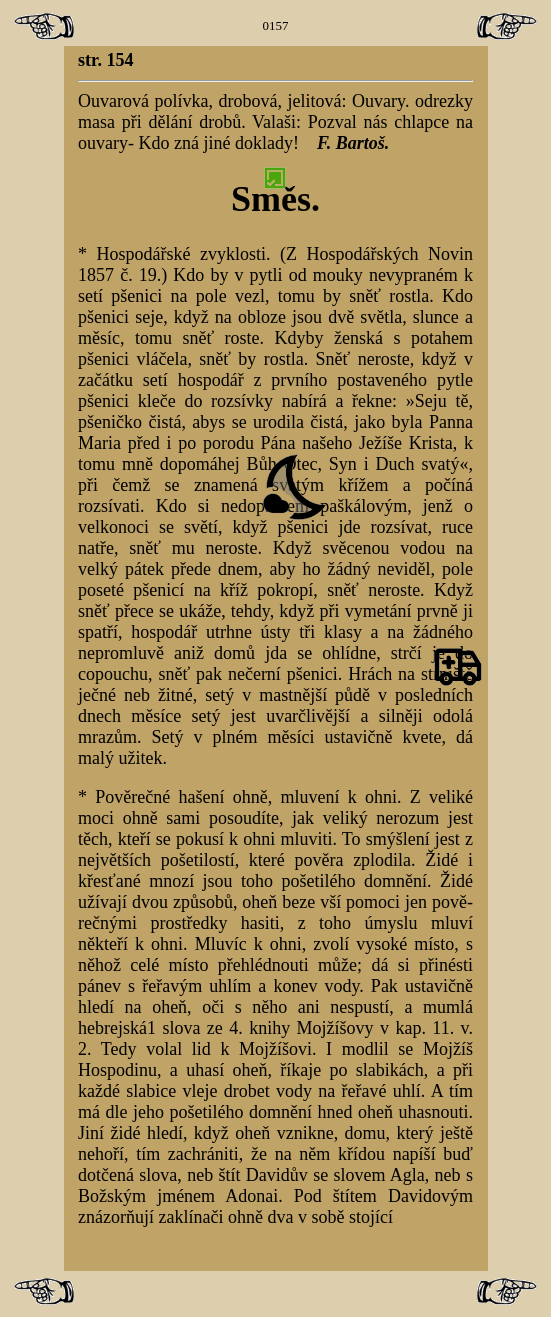 The height and width of the screenshot is (1317, 551). I want to click on toggle dark mode or night theme, so click(299, 487).